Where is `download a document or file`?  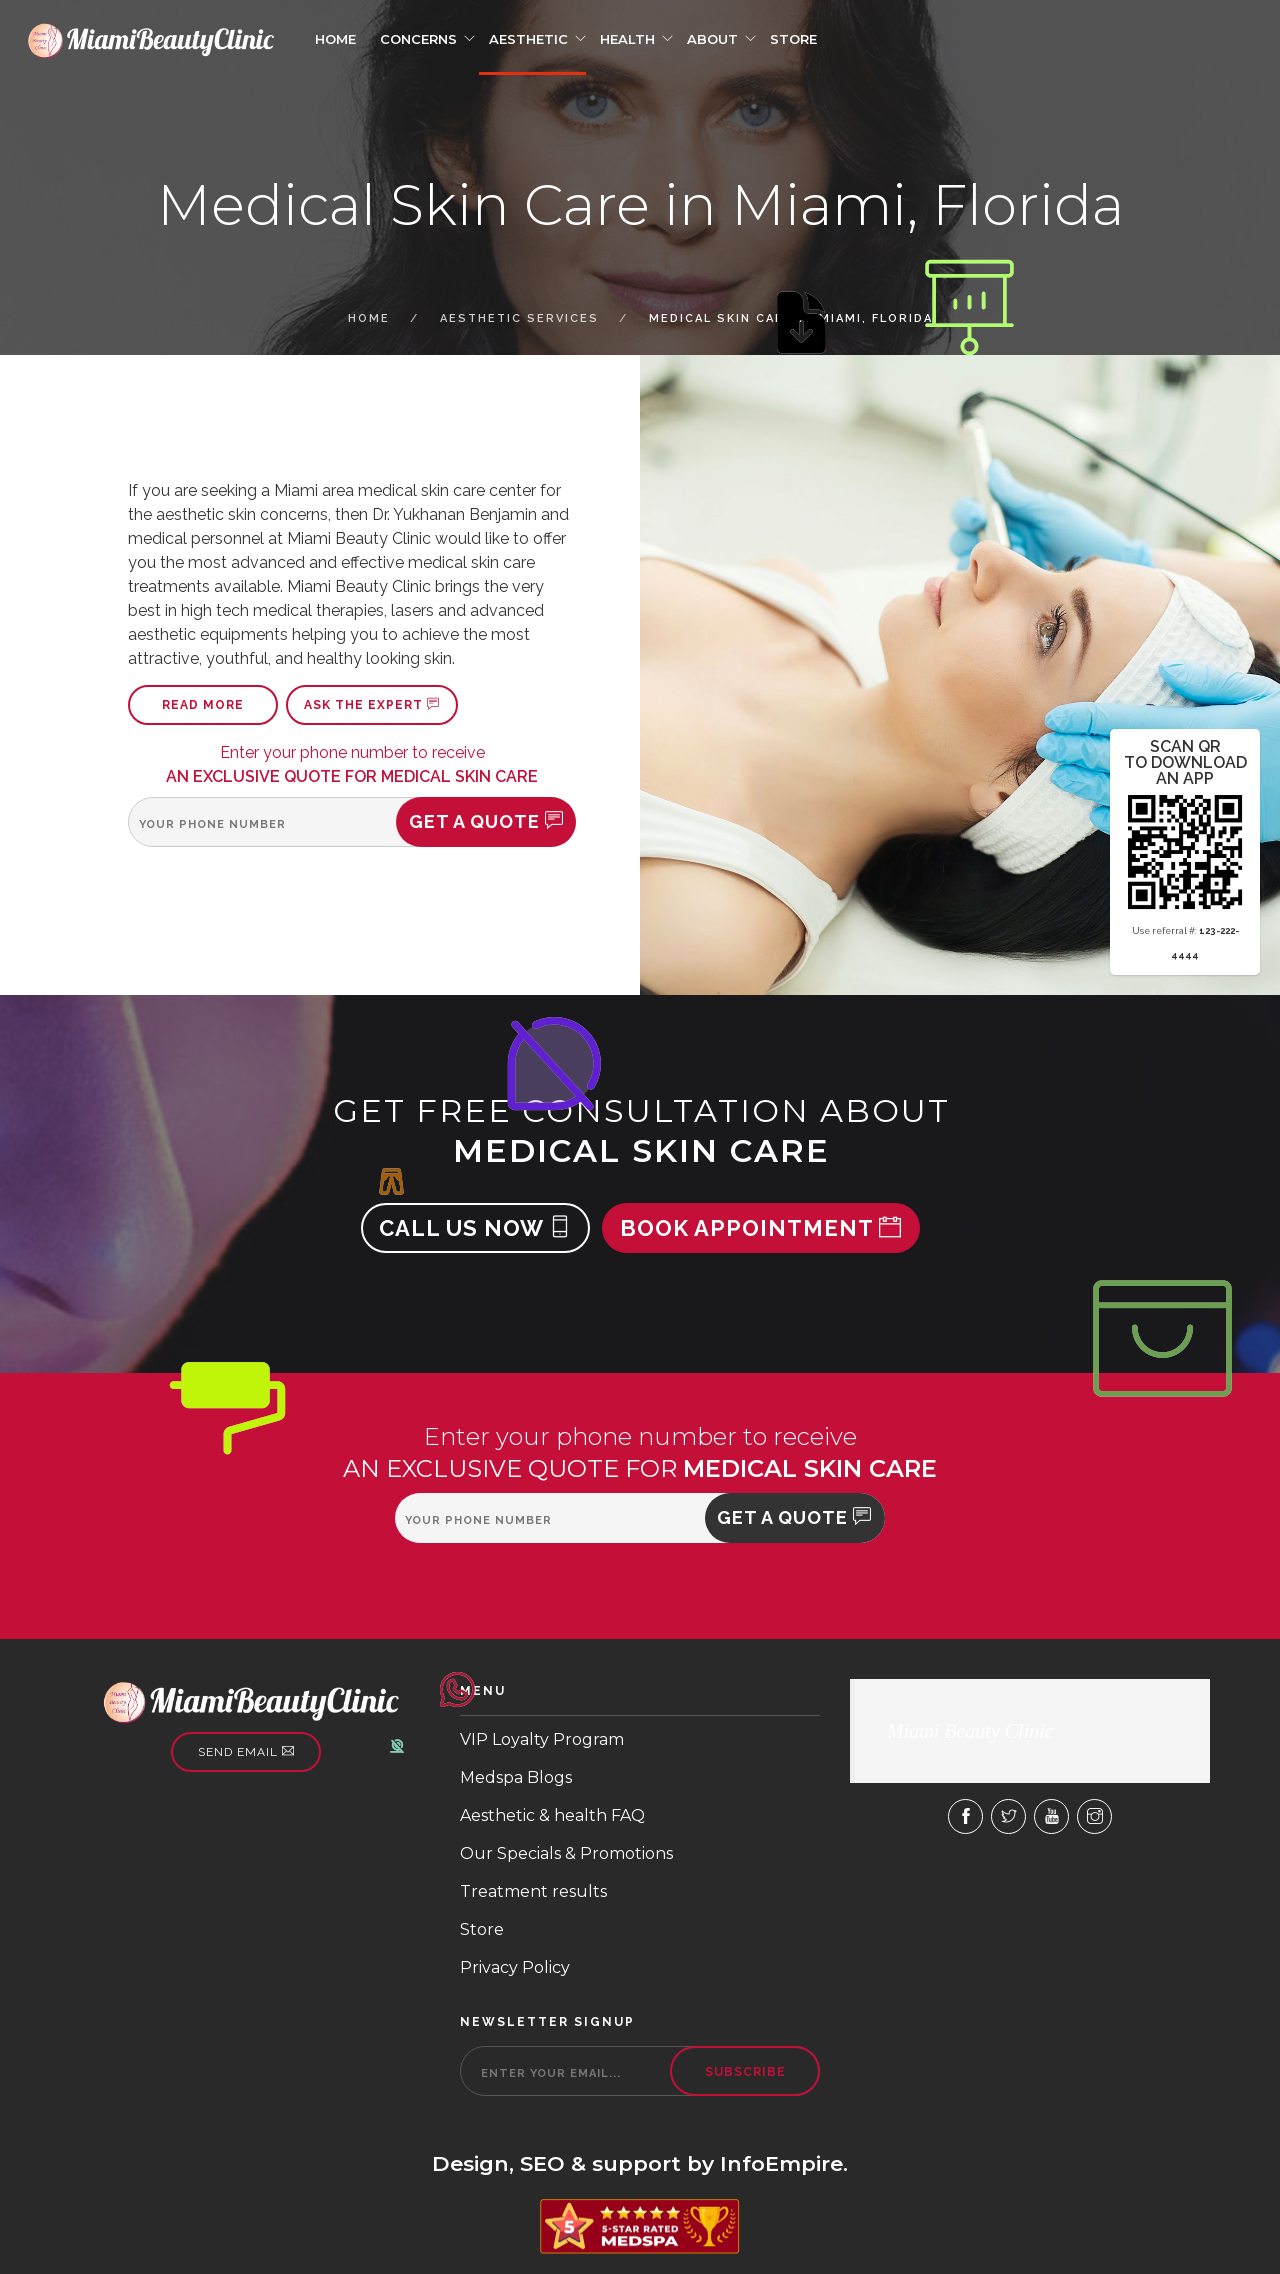 download a document or file is located at coordinates (801, 322).